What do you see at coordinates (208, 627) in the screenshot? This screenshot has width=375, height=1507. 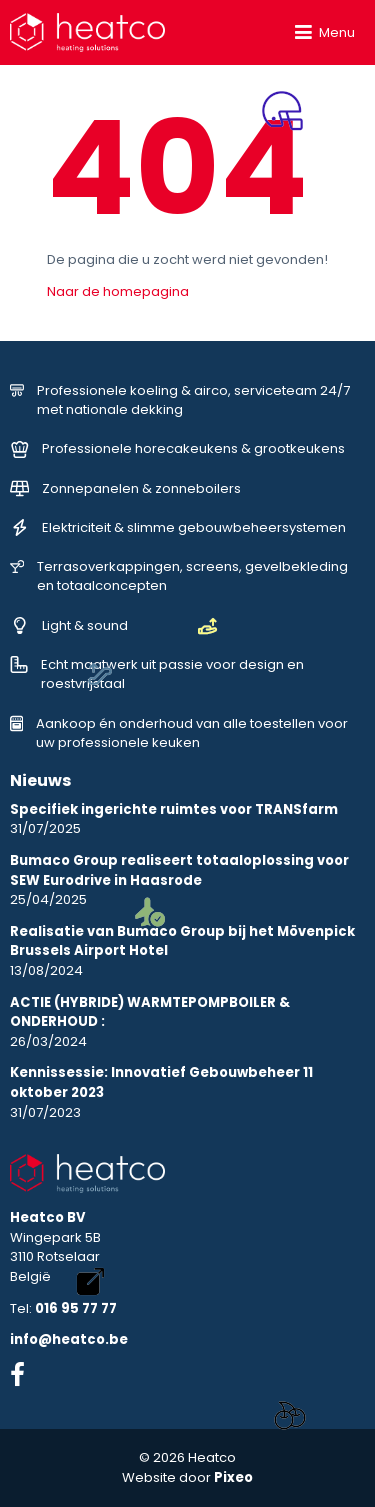 I see `upload or send from your device` at bounding box center [208, 627].